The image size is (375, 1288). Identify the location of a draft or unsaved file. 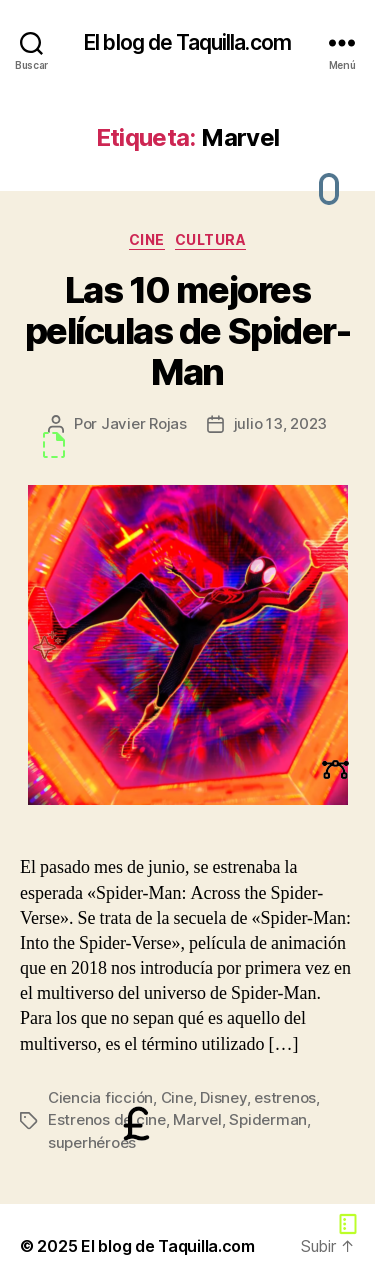
(54, 445).